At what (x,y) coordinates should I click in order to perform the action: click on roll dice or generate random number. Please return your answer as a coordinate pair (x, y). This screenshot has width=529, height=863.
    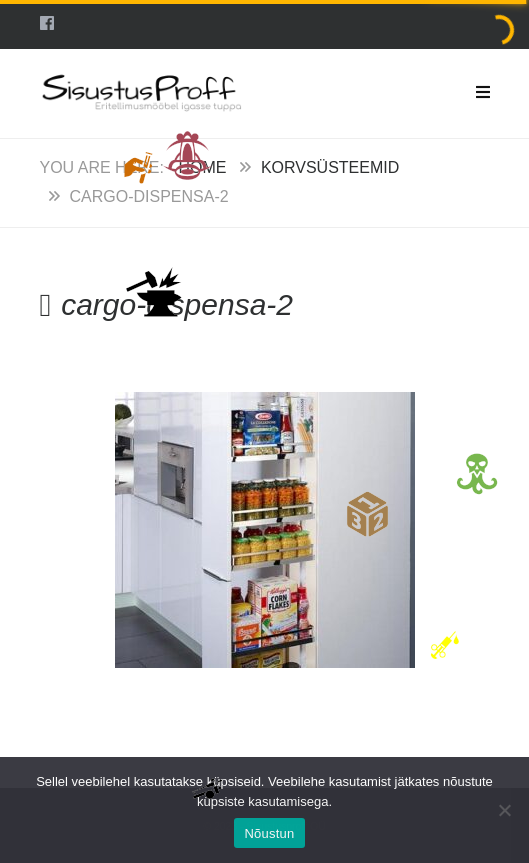
    Looking at the image, I should click on (367, 514).